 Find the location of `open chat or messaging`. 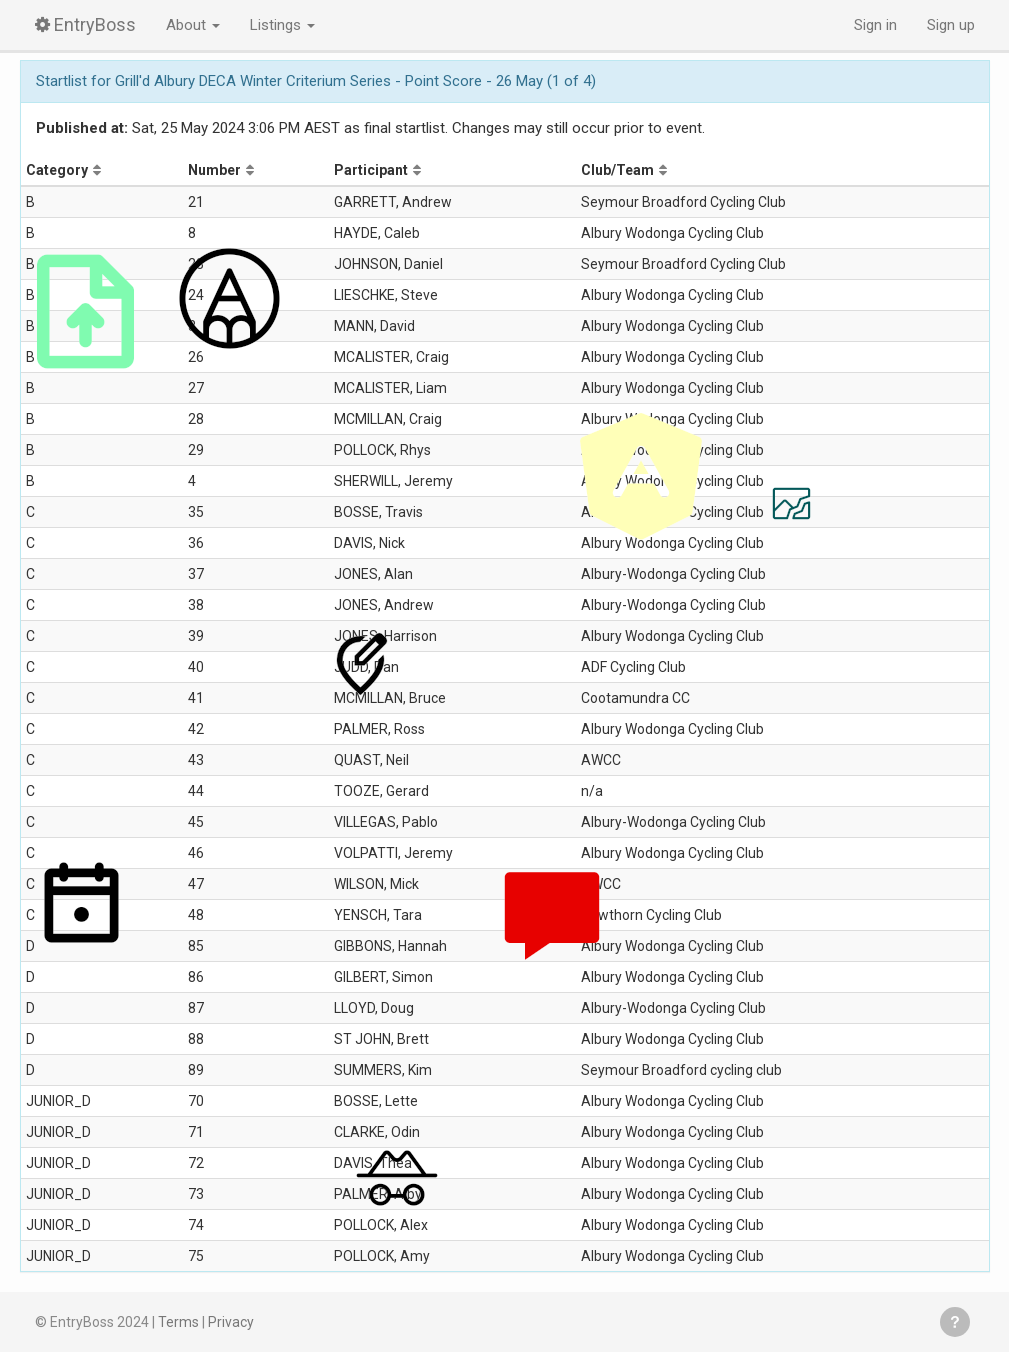

open chat or messaging is located at coordinates (552, 916).